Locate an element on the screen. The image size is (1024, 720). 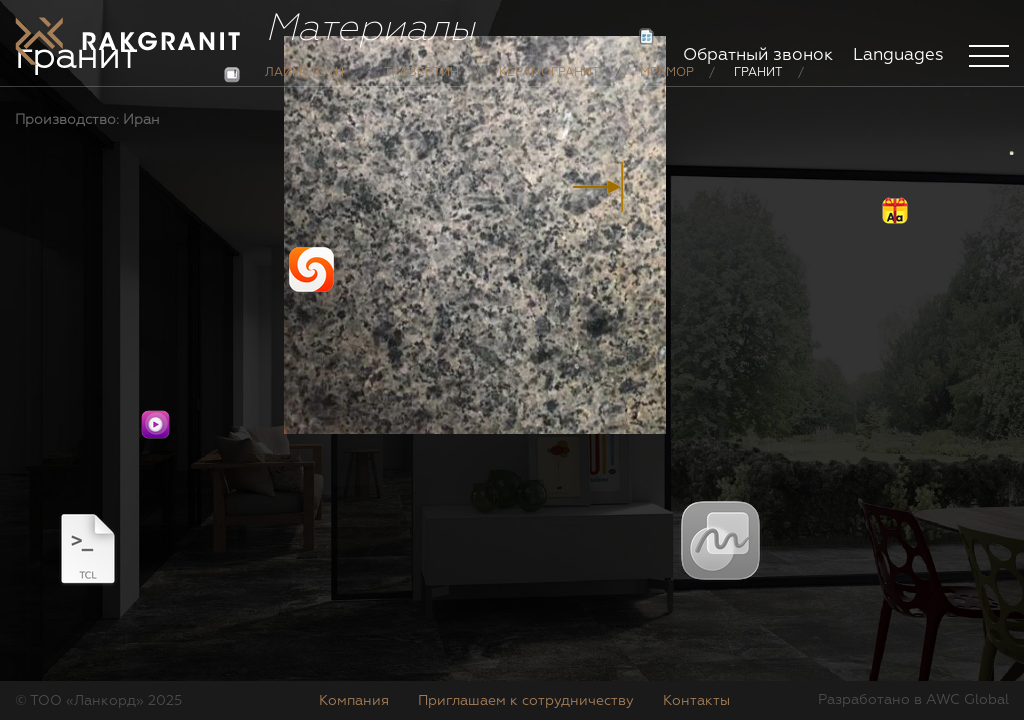
open meld file comparison tool is located at coordinates (311, 269).